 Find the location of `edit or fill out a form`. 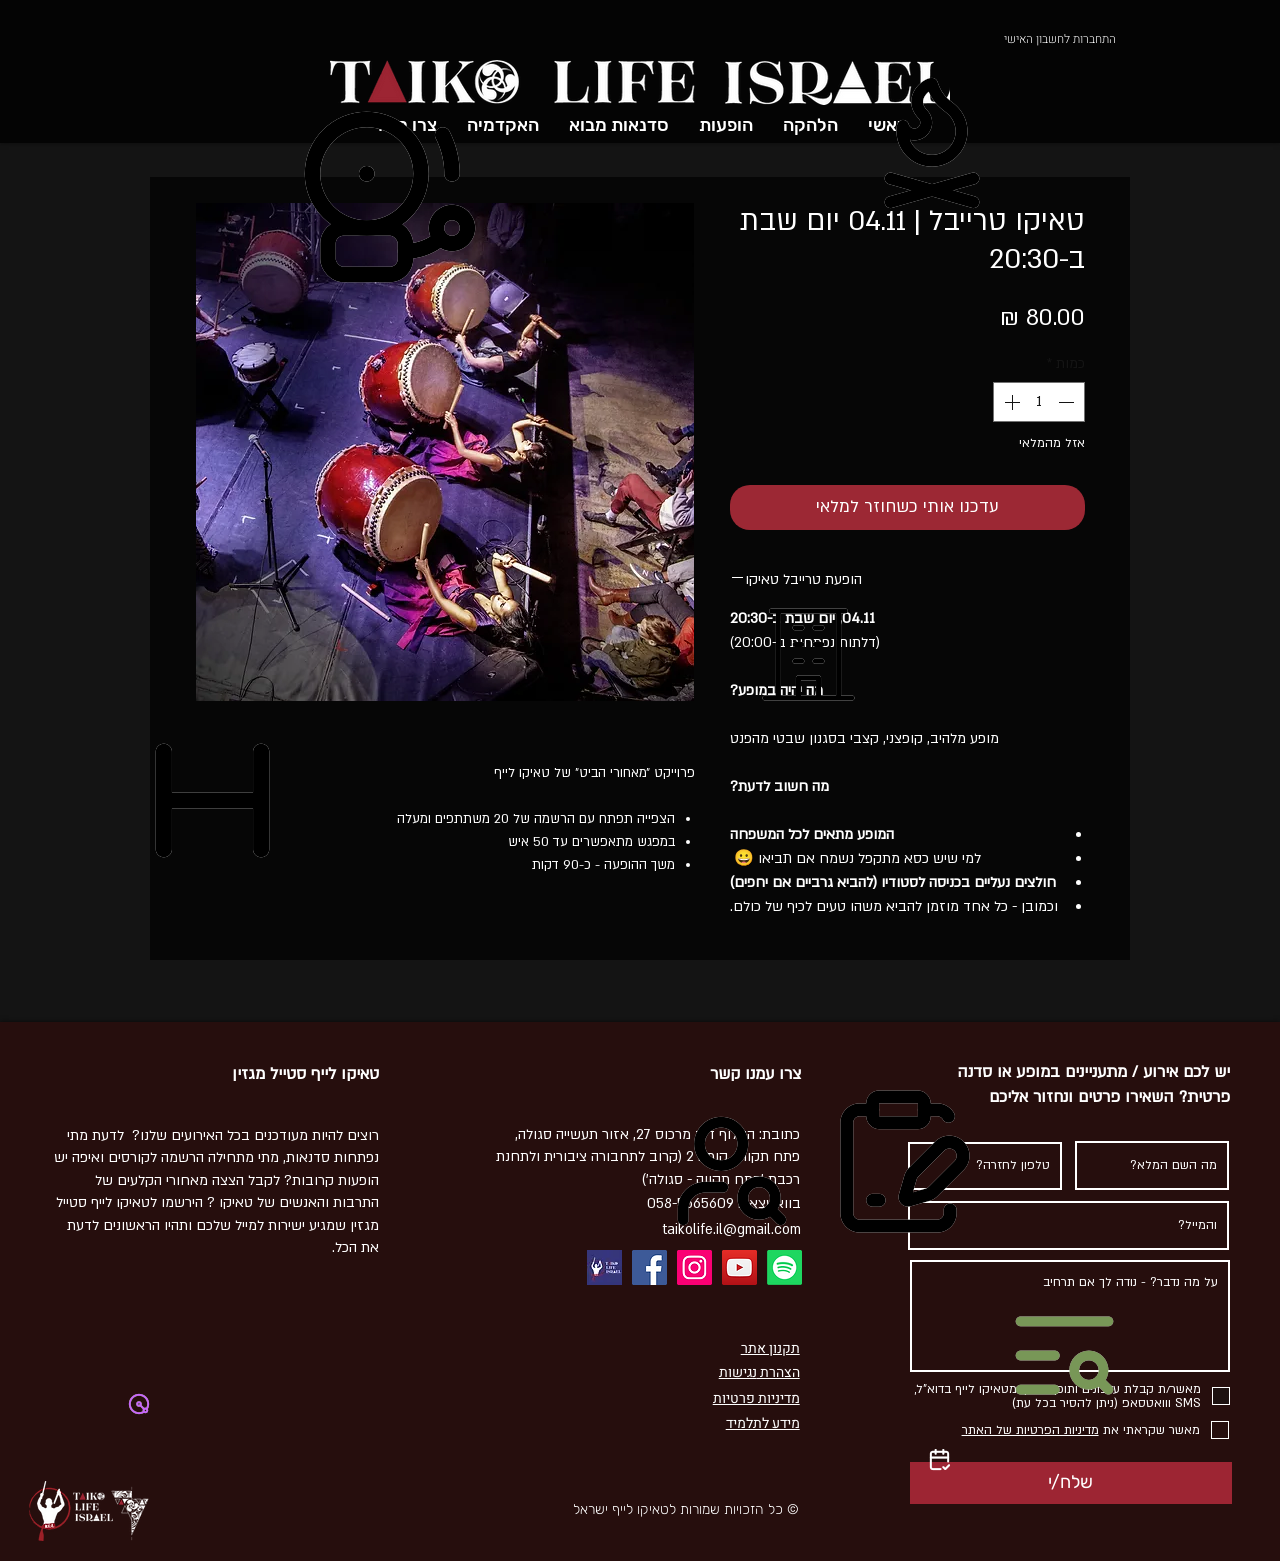

edit or fill out a form is located at coordinates (898, 1161).